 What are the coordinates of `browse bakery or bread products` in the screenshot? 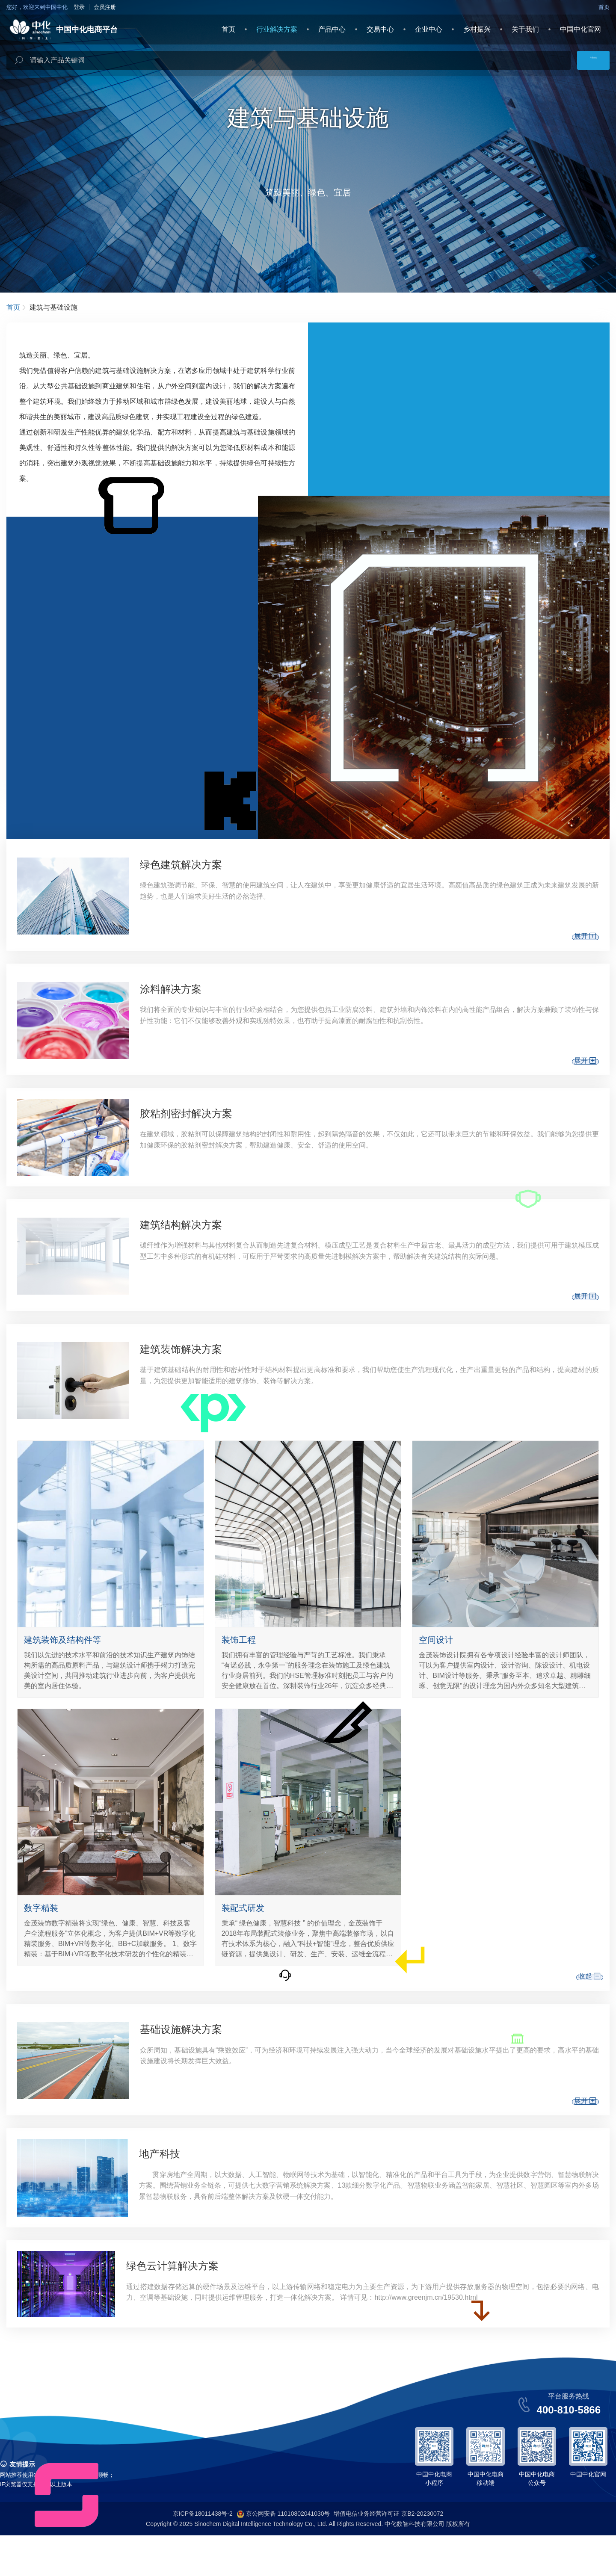 It's located at (131, 504).